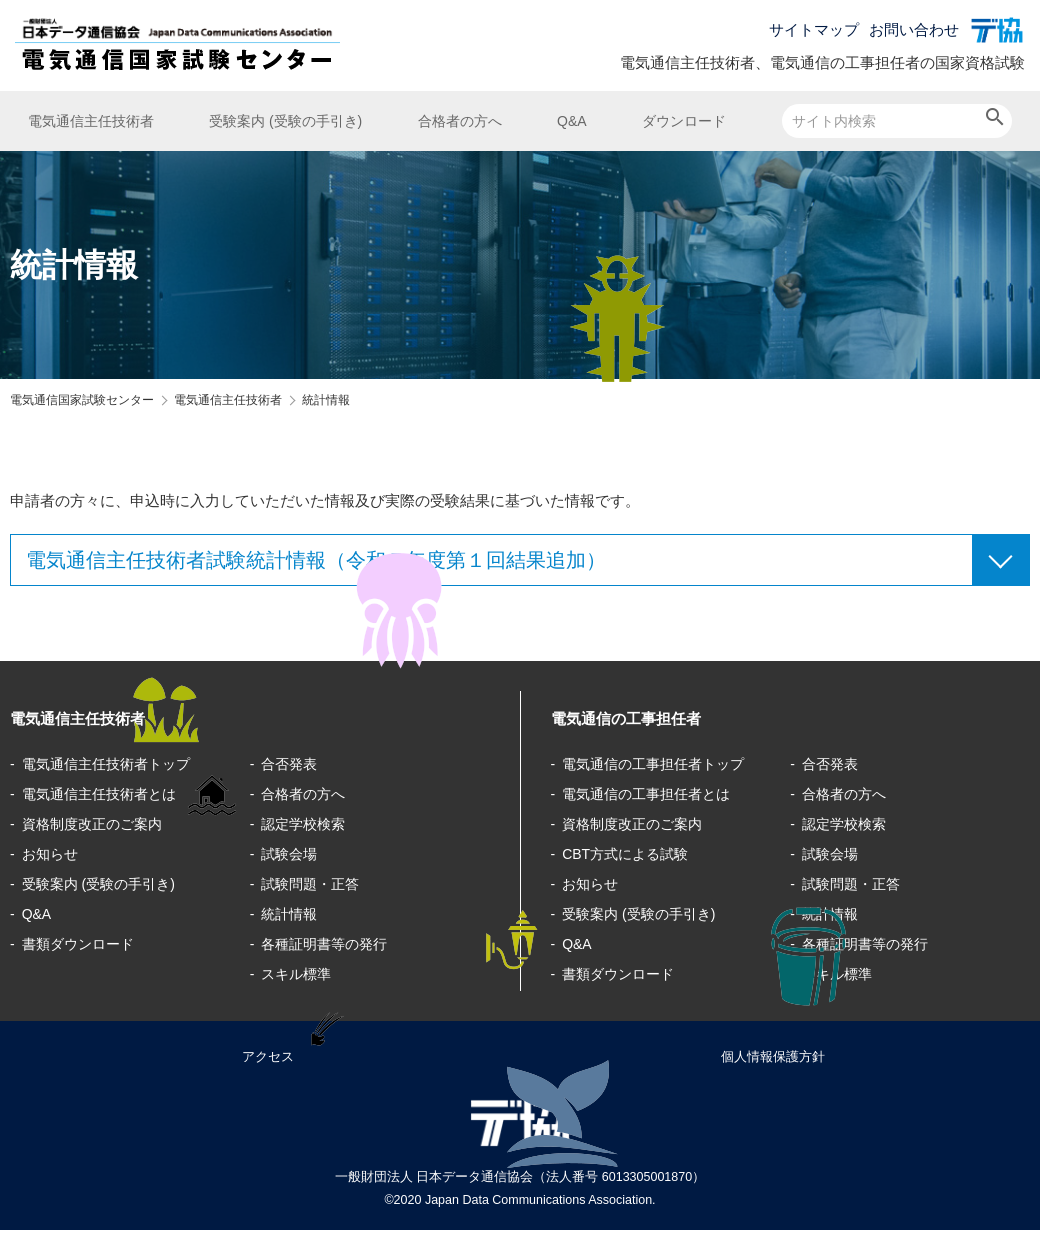  I want to click on equip spiked armor to your character, so click(617, 319).